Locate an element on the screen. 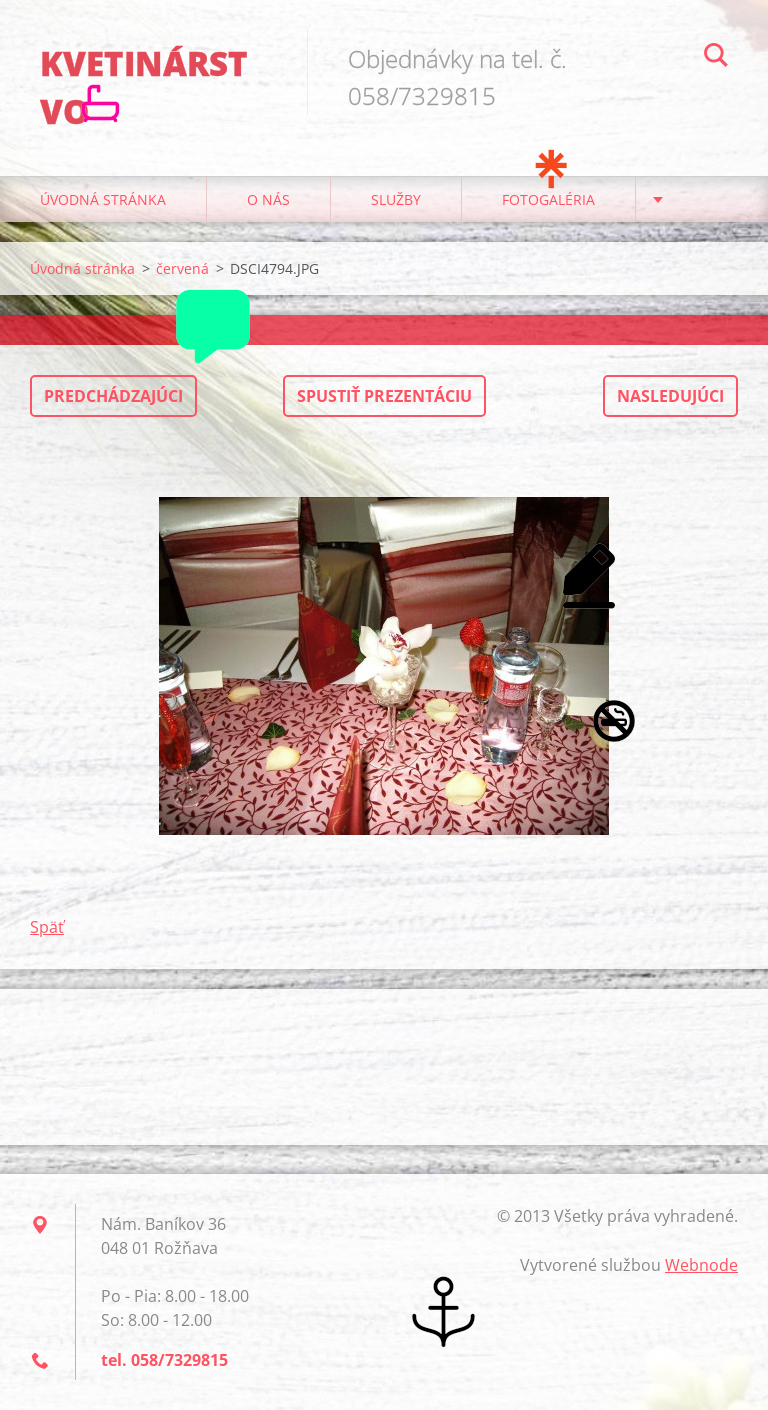  anchor a link or section on a page is located at coordinates (443, 1310).